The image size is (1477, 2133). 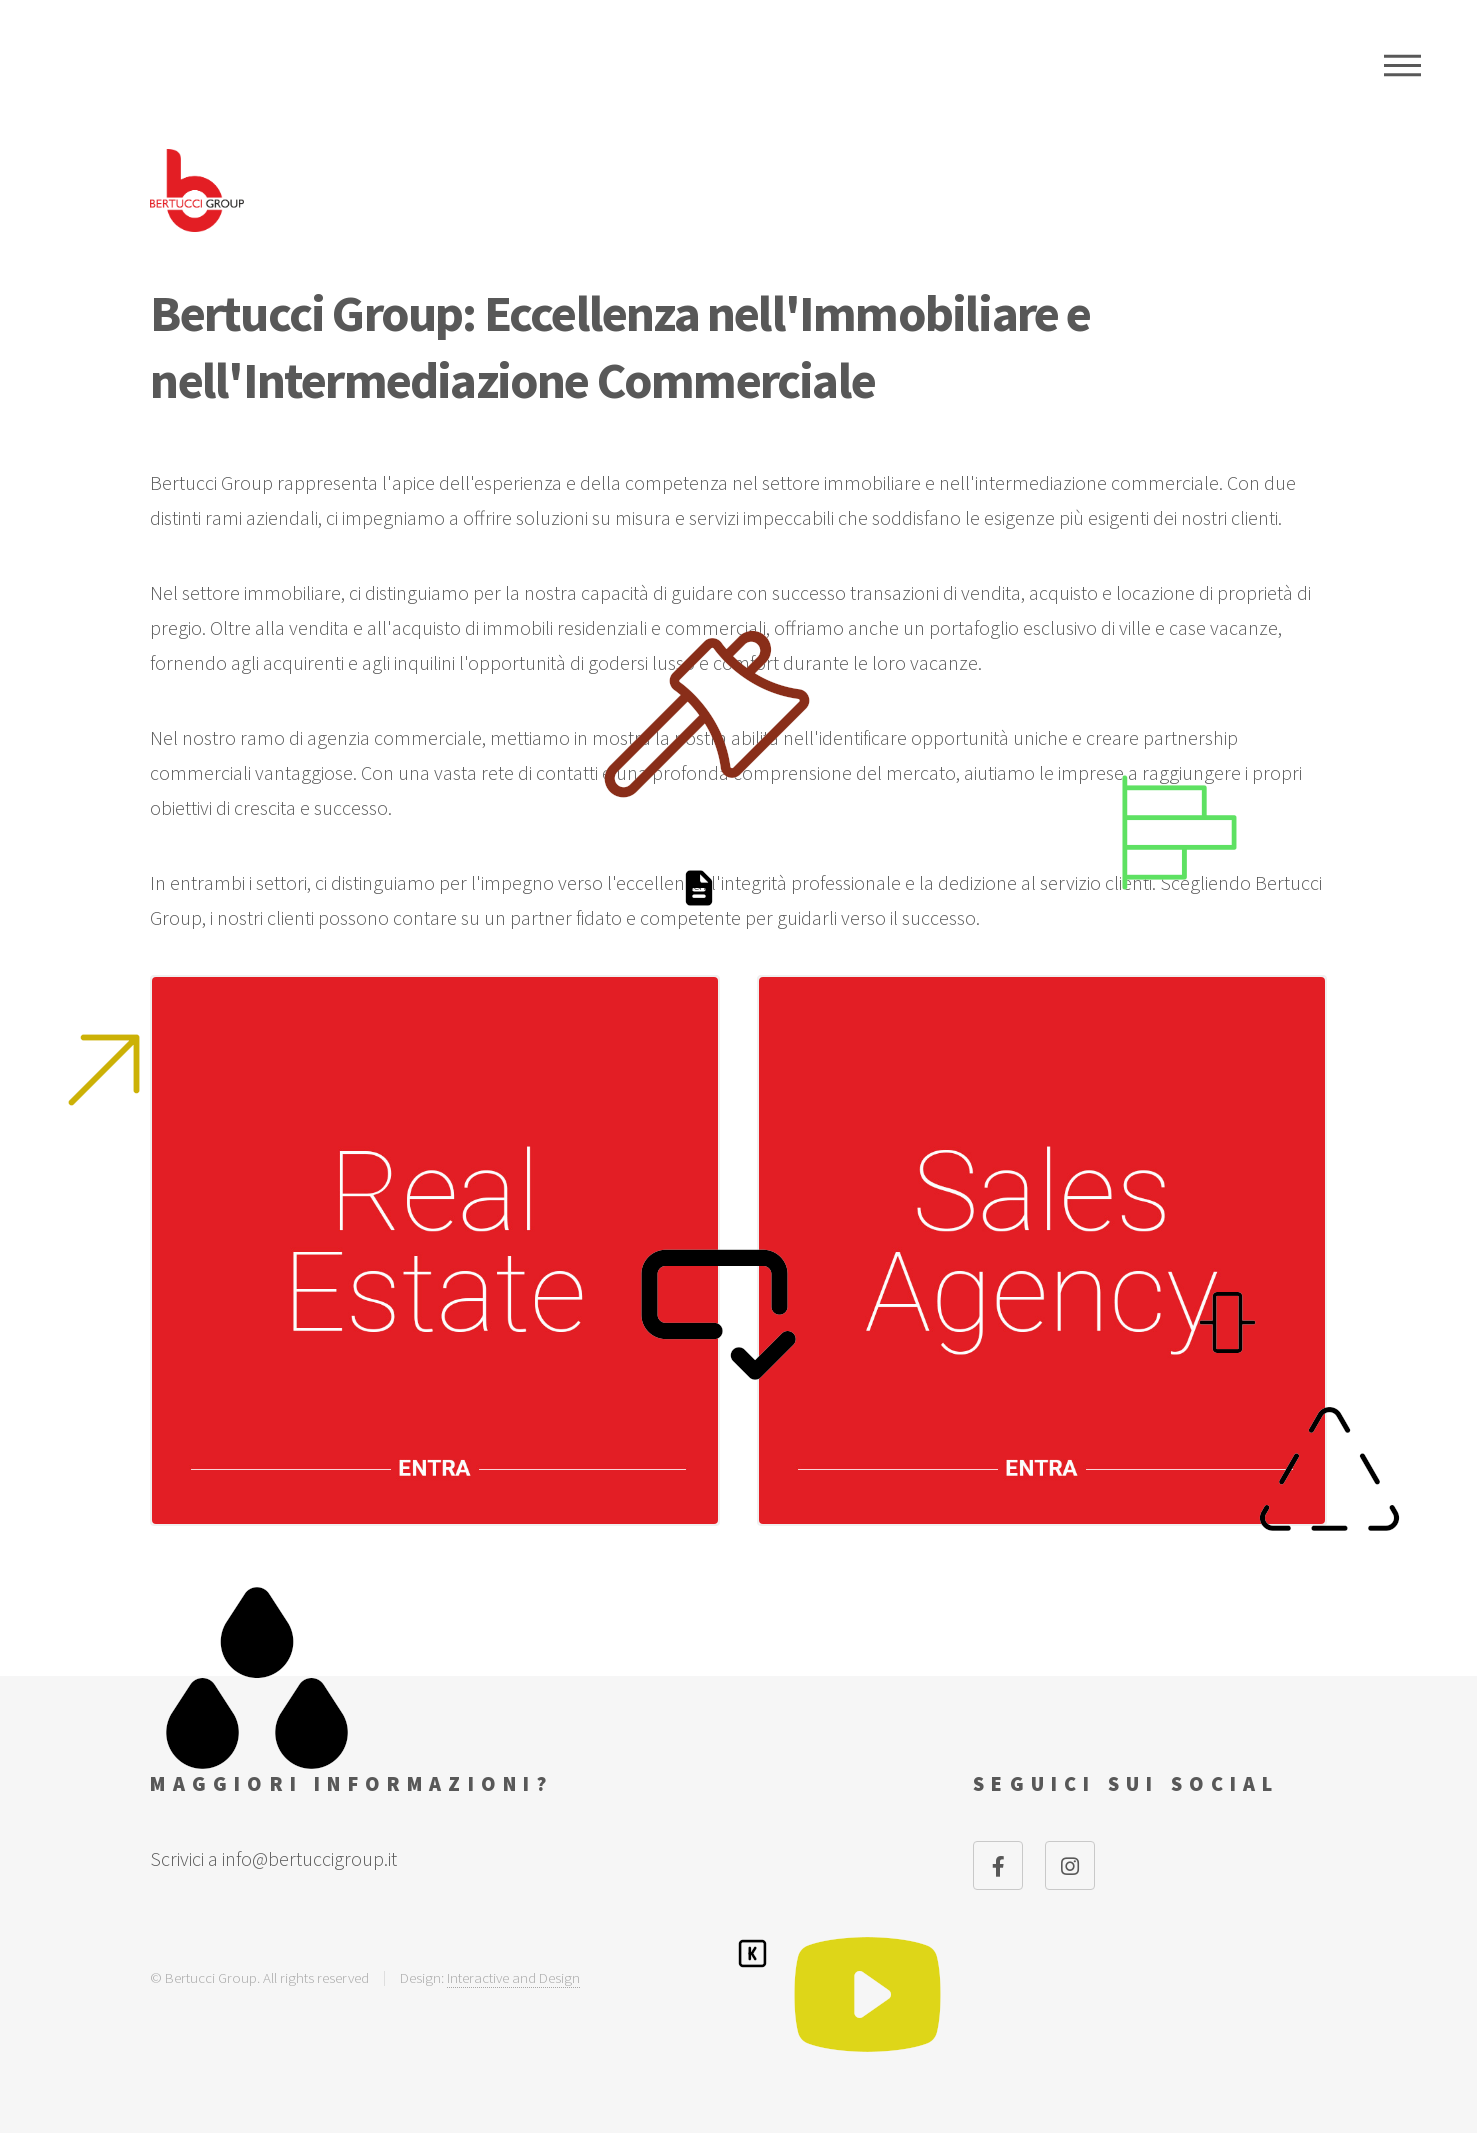 I want to click on open YouTube app, so click(x=867, y=1994).